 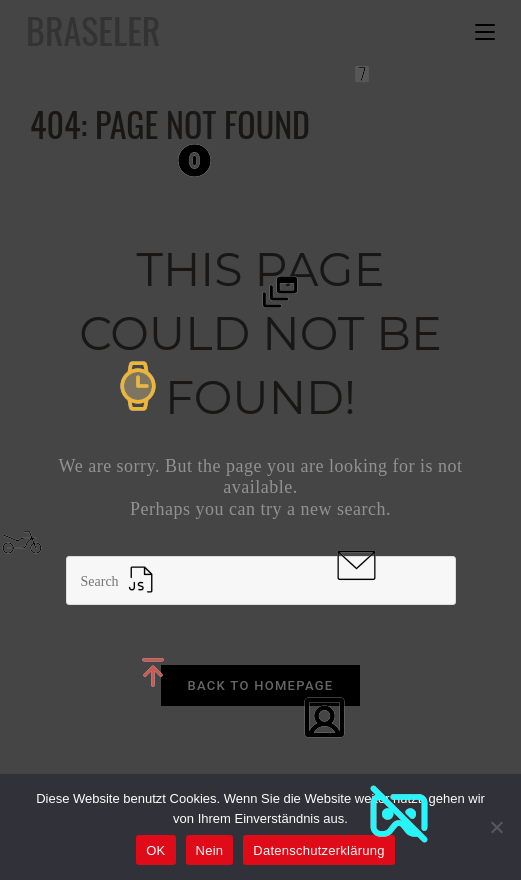 I want to click on view dynamic or stacked content feed, so click(x=280, y=292).